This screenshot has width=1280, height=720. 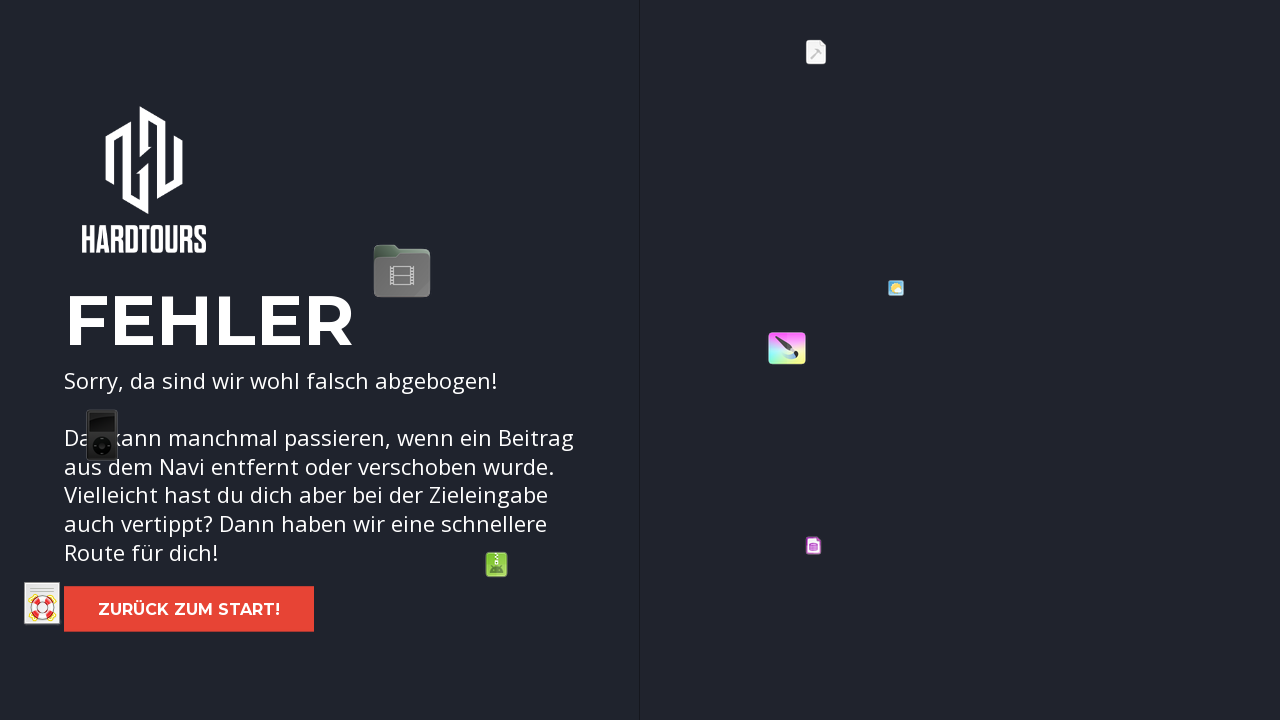 What do you see at coordinates (102, 435) in the screenshot?
I see `iPod classic device icon` at bounding box center [102, 435].